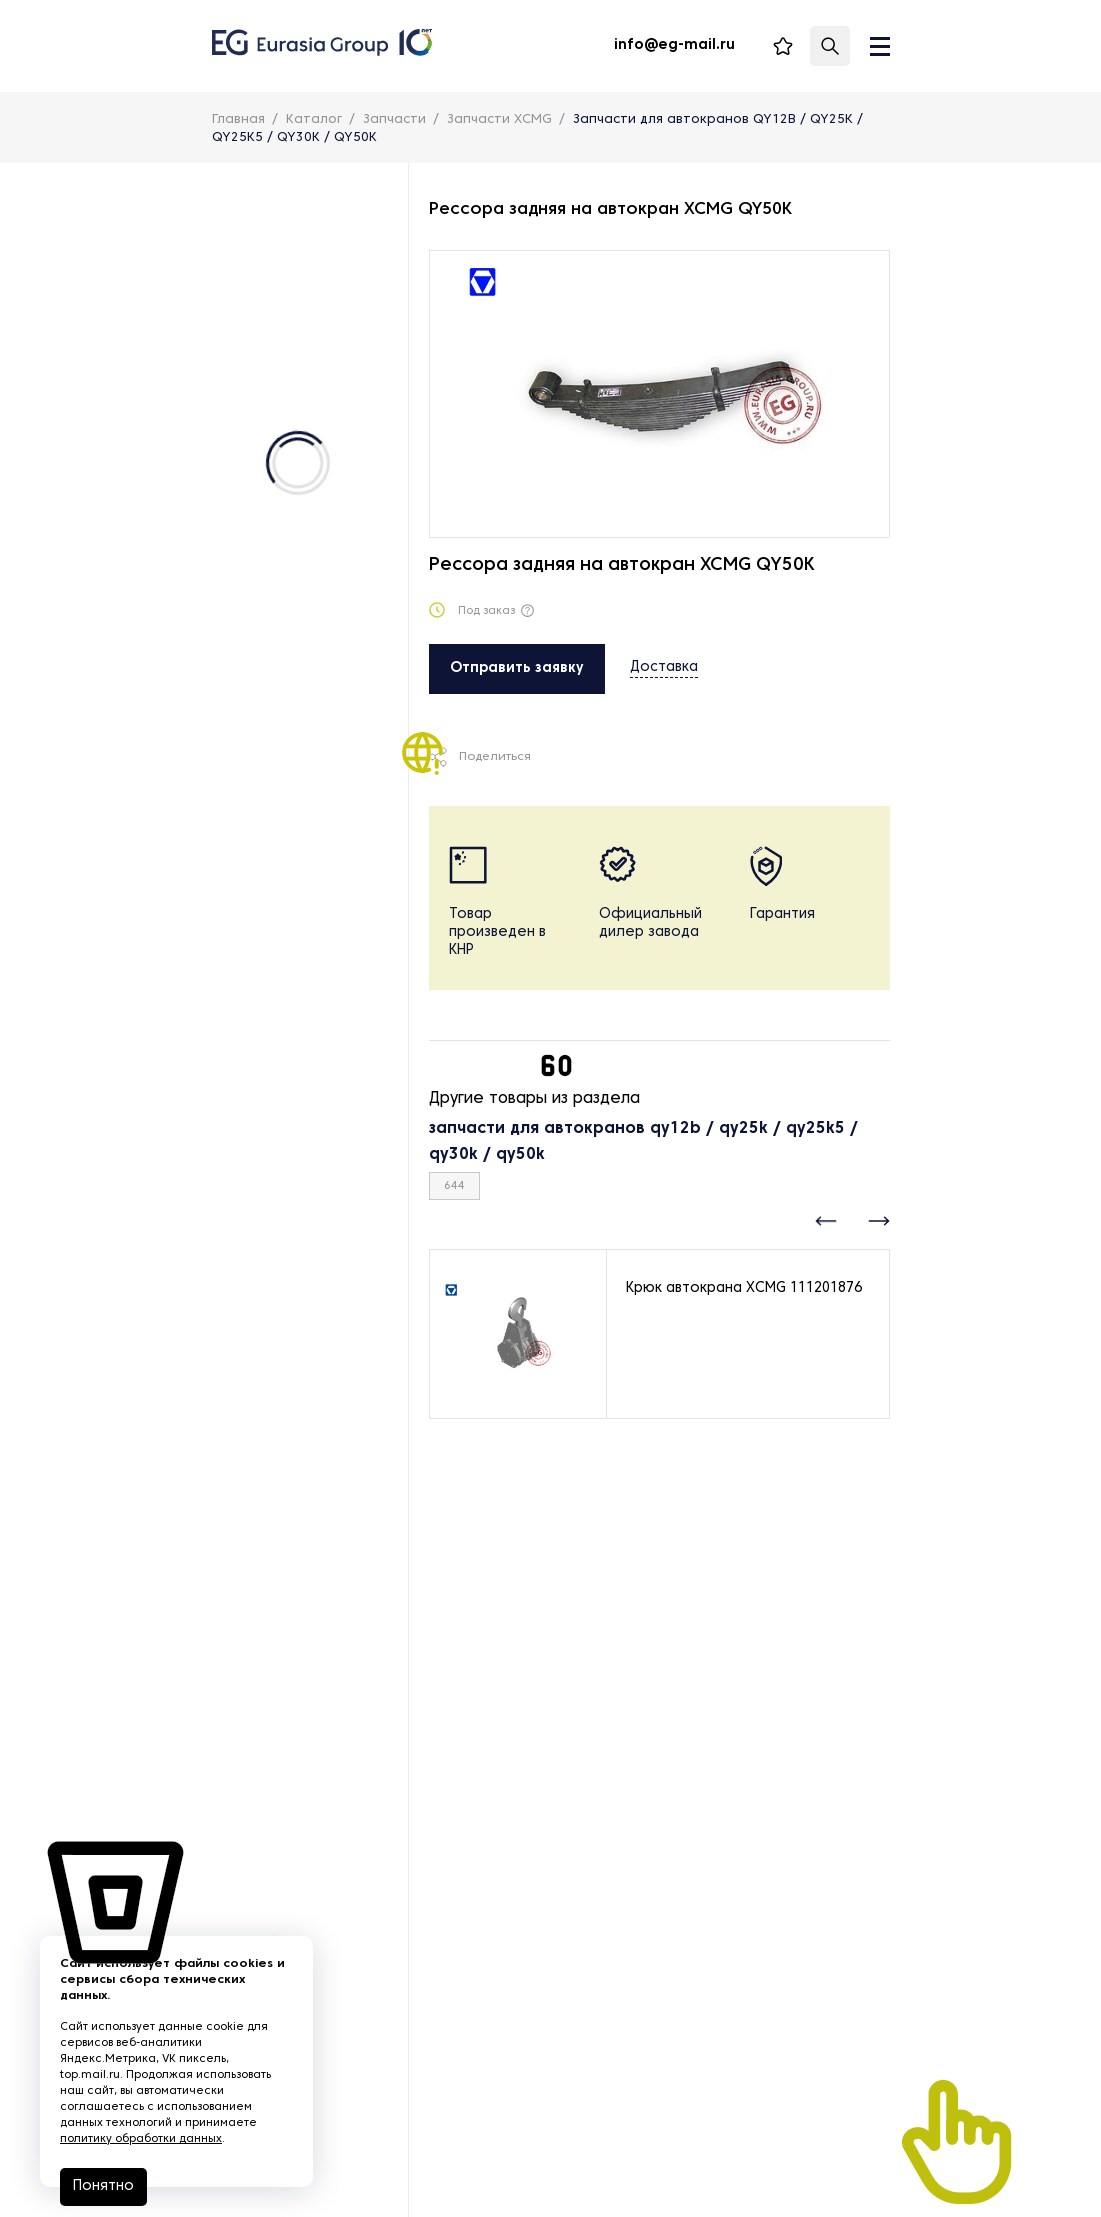 This screenshot has width=1101, height=2217. Describe the element at coordinates (115, 1902) in the screenshot. I see `open Bitbucket repository` at that location.